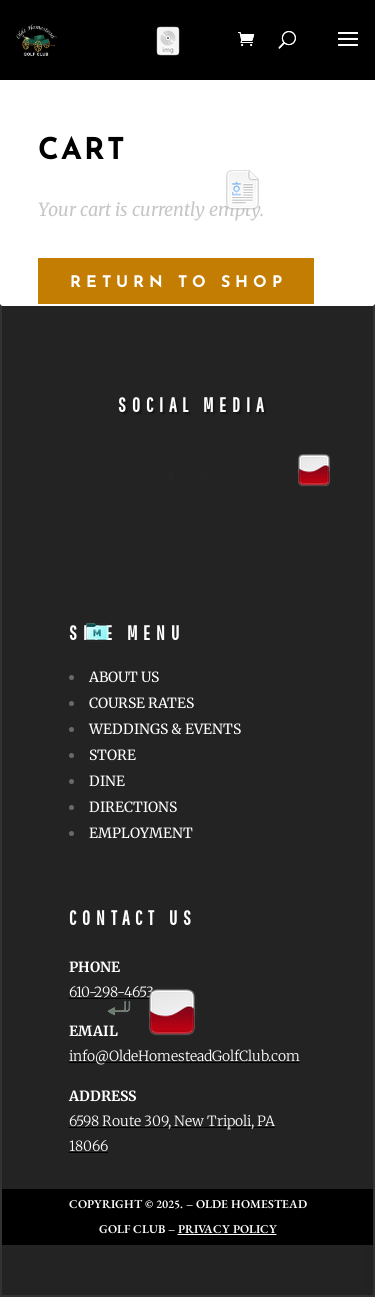 This screenshot has width=375, height=1297. Describe the element at coordinates (168, 41) in the screenshot. I see `raw disk image file type indicator` at that location.